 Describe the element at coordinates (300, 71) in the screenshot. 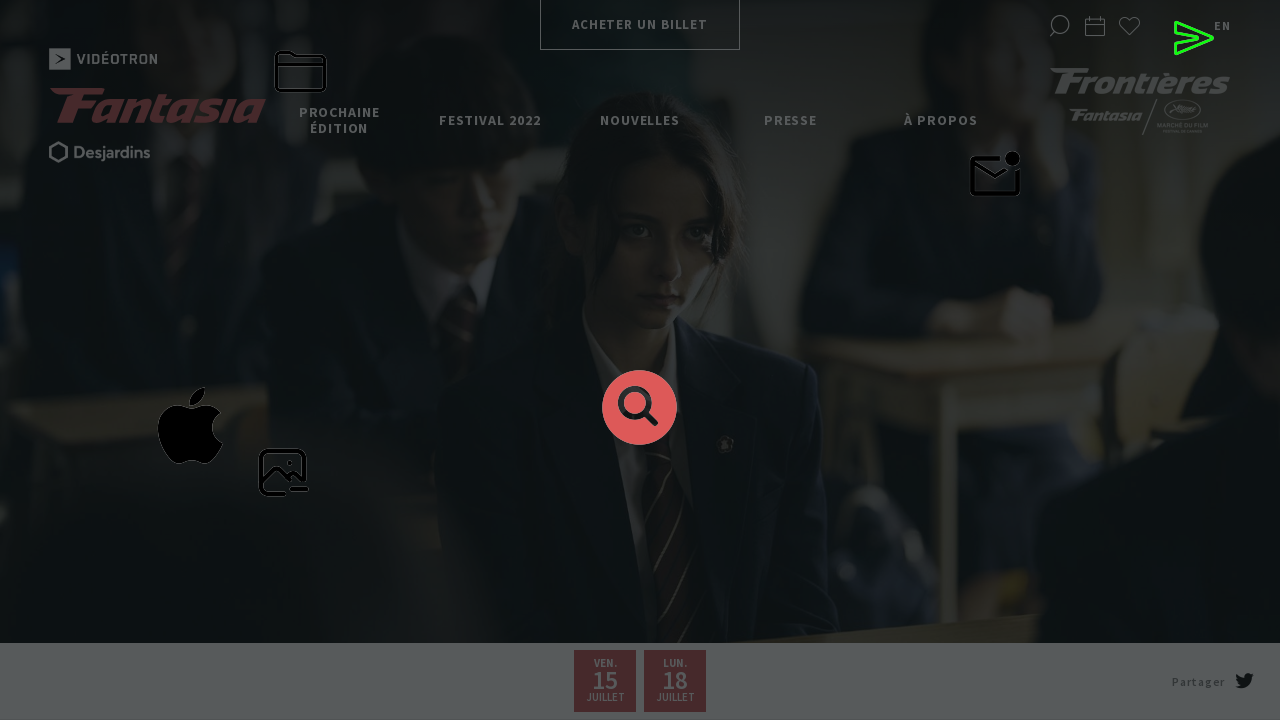

I see `access your files and documents` at that location.